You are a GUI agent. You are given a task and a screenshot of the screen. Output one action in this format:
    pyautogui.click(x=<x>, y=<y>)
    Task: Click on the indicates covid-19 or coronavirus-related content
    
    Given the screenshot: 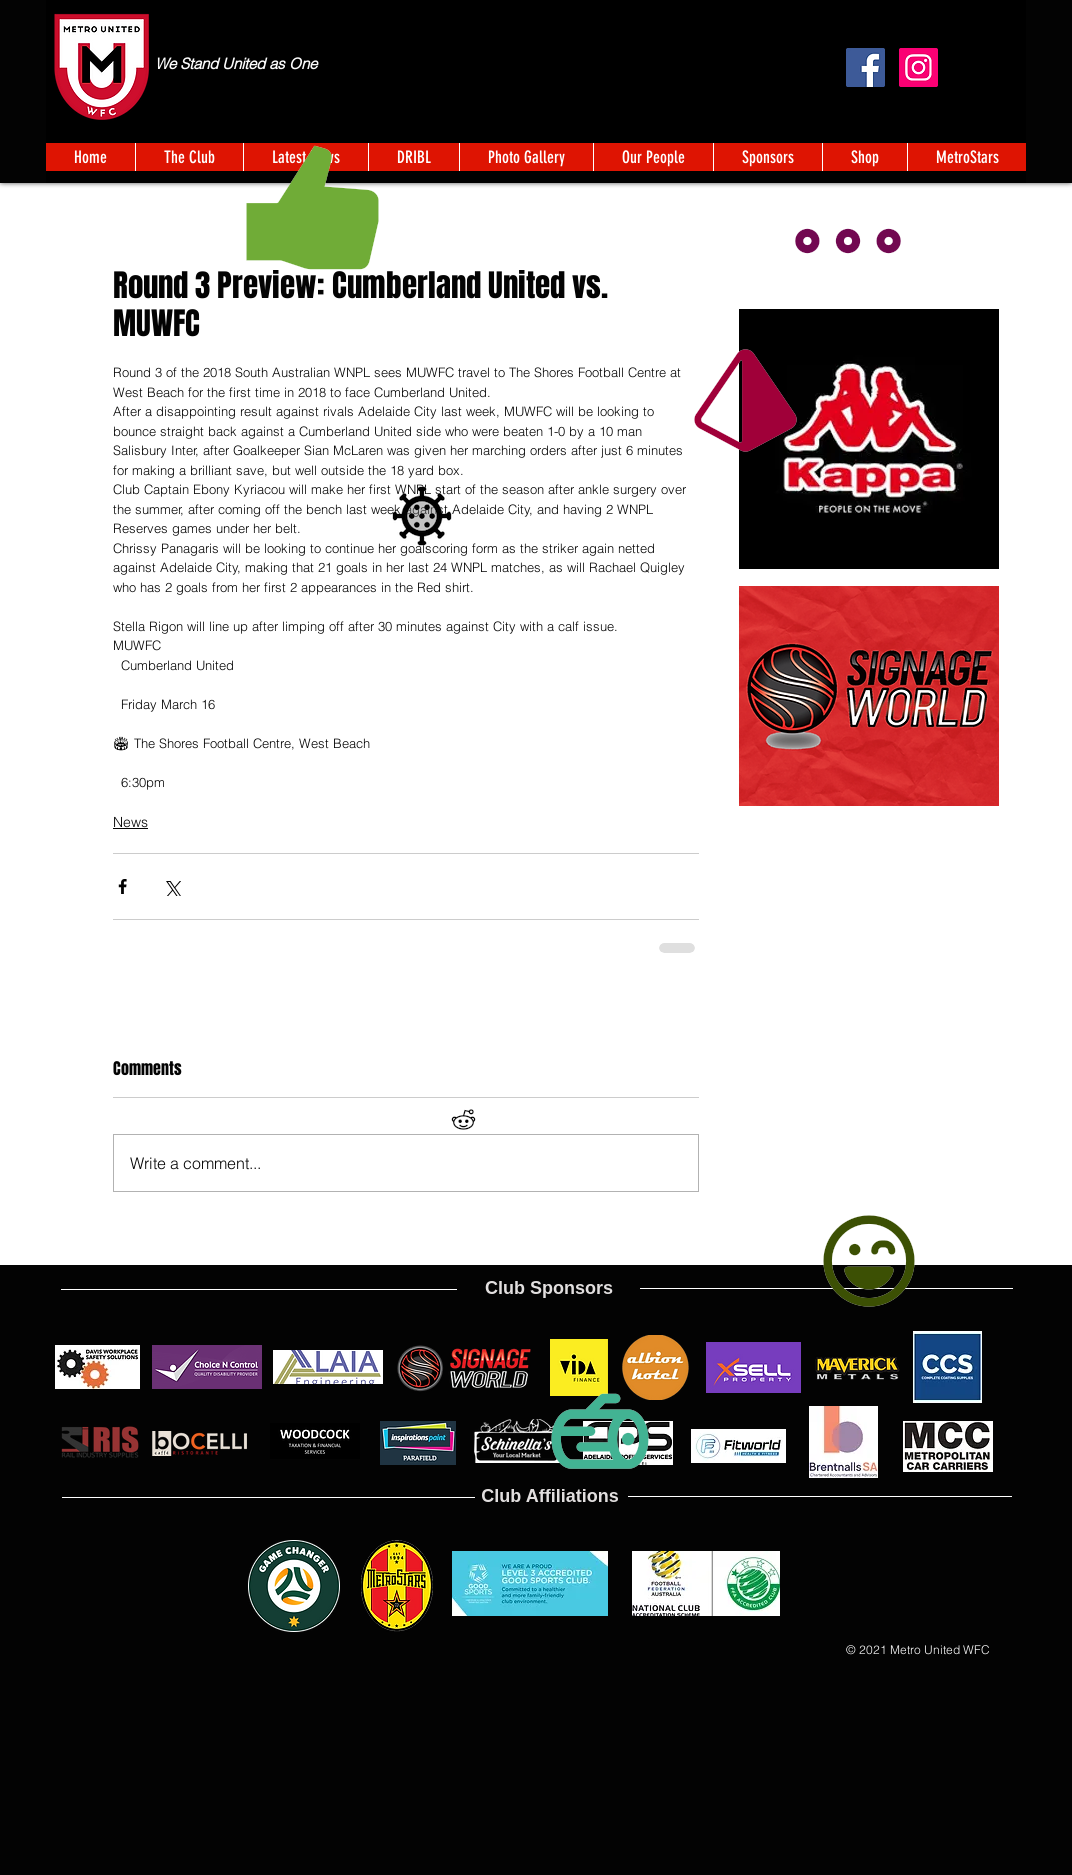 What is the action you would take?
    pyautogui.click(x=422, y=516)
    